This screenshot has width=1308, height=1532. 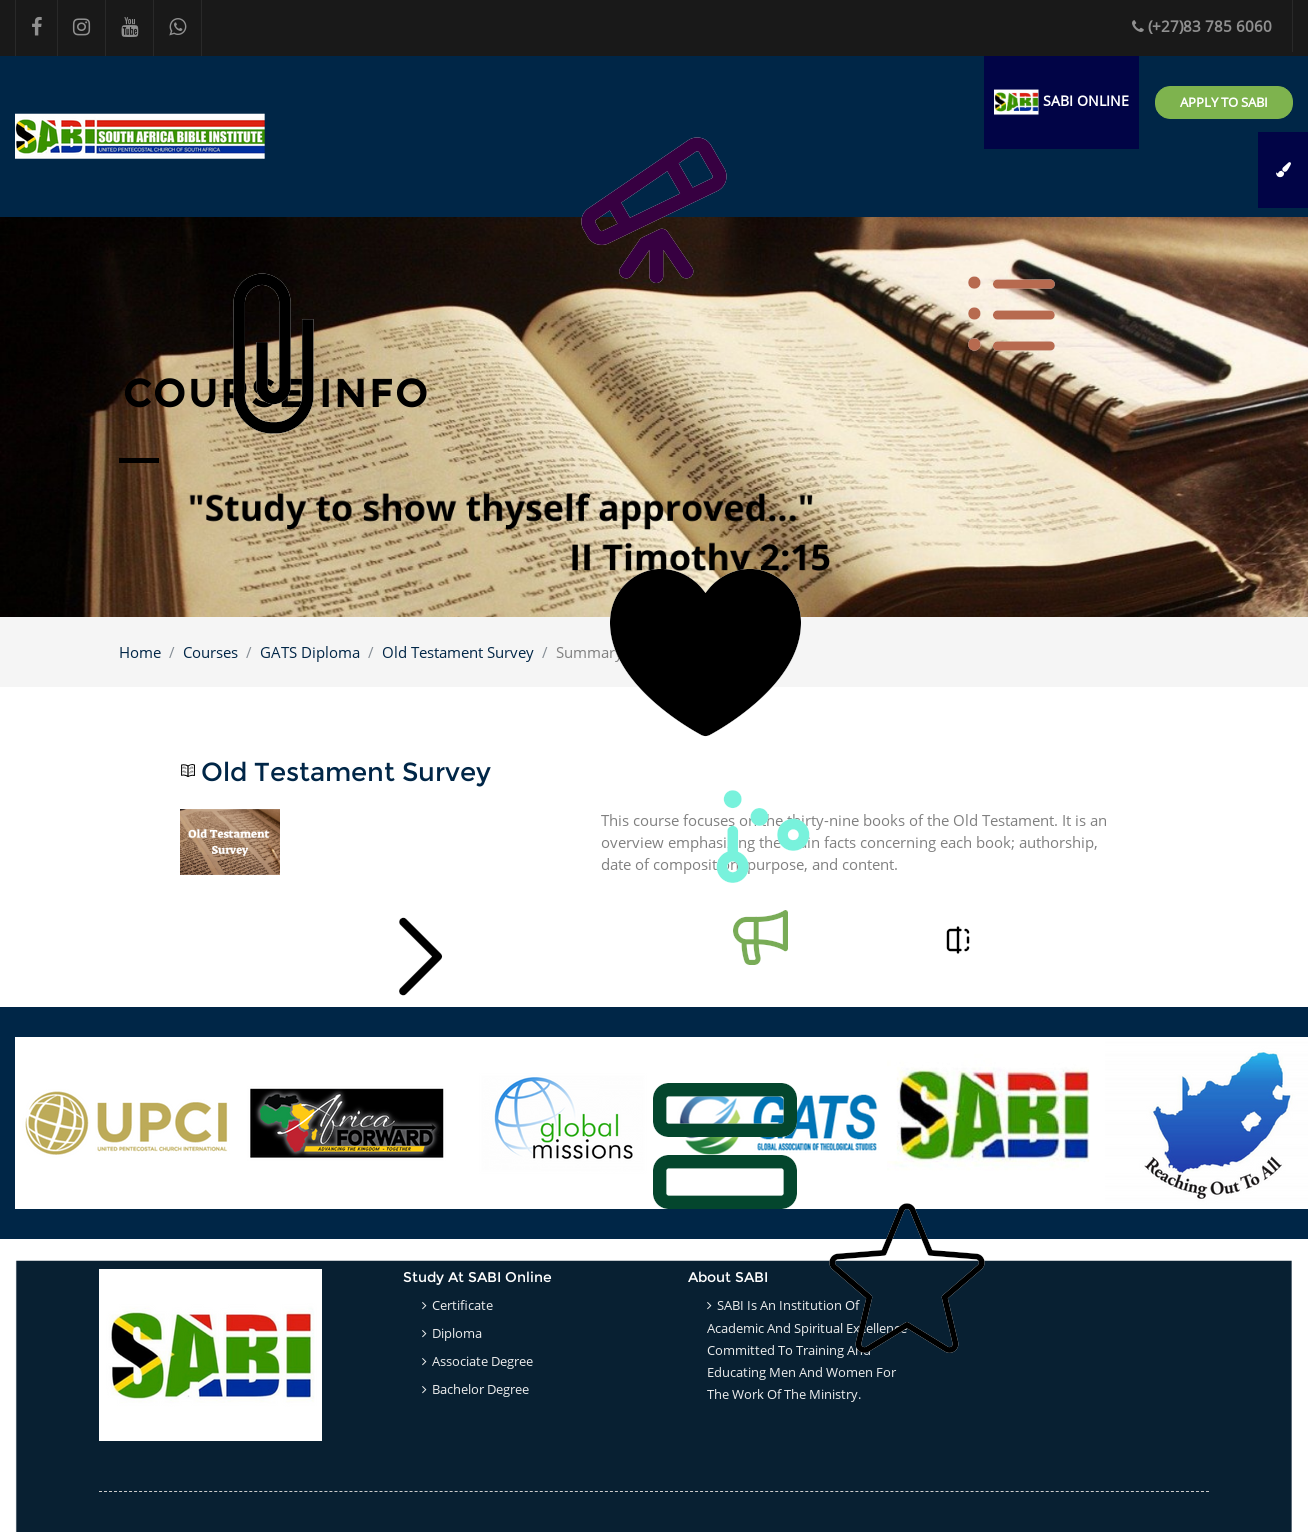 I want to click on attach a file to your message, so click(x=273, y=353).